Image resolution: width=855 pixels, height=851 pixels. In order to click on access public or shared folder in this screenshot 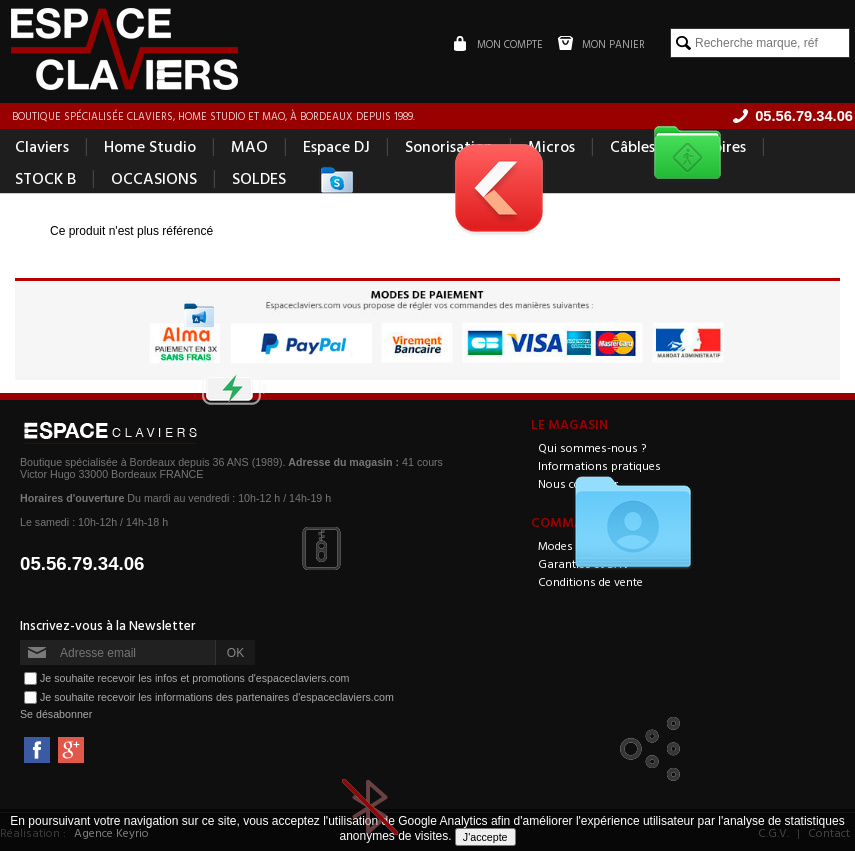, I will do `click(687, 152)`.